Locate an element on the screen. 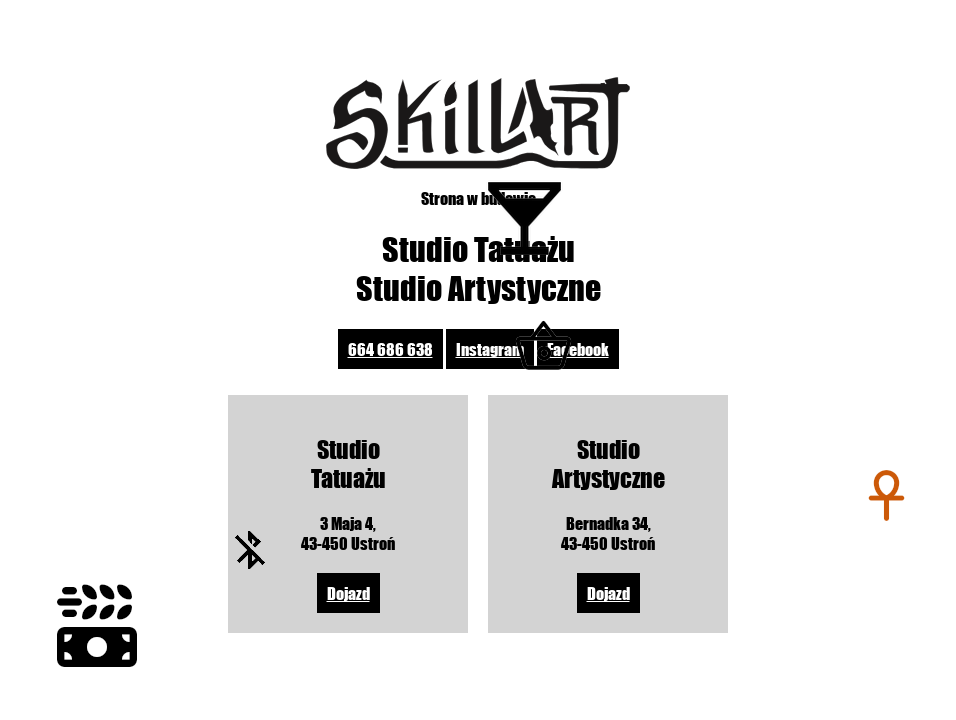 Image resolution: width=956 pixels, height=720 pixels. view your shopping basket is located at coordinates (543, 346).